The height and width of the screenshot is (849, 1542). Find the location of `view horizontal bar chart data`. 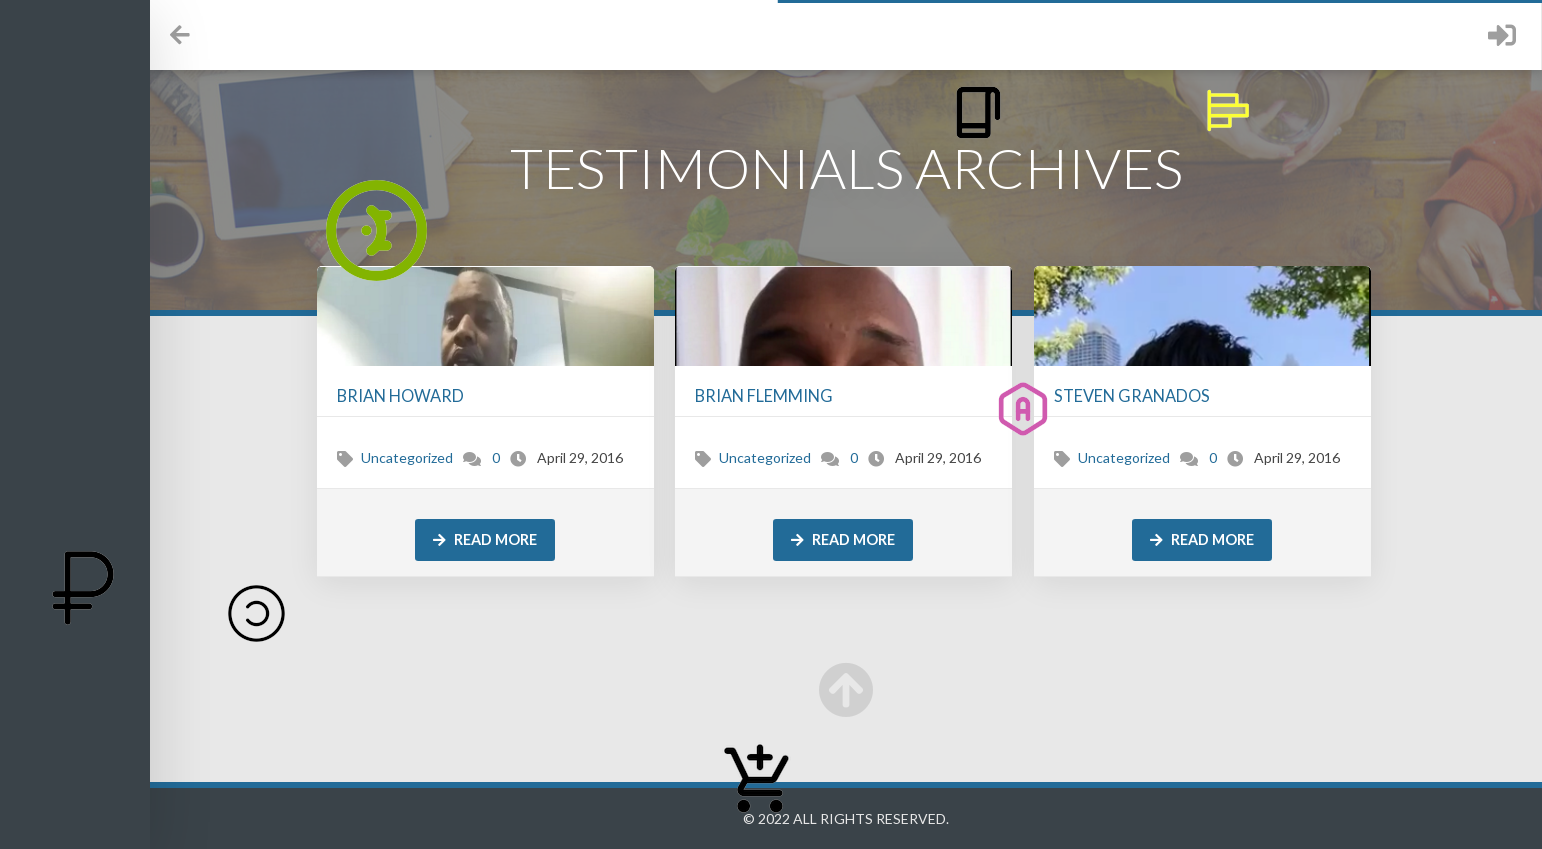

view horizontal bar chart data is located at coordinates (1226, 110).